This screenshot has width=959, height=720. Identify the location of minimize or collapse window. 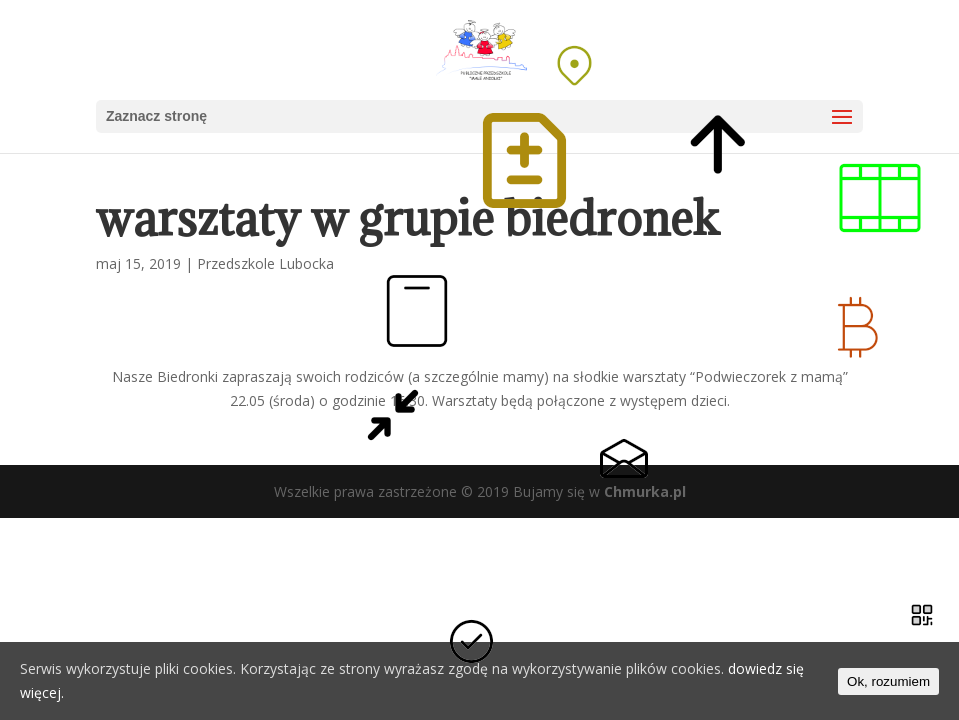
(393, 415).